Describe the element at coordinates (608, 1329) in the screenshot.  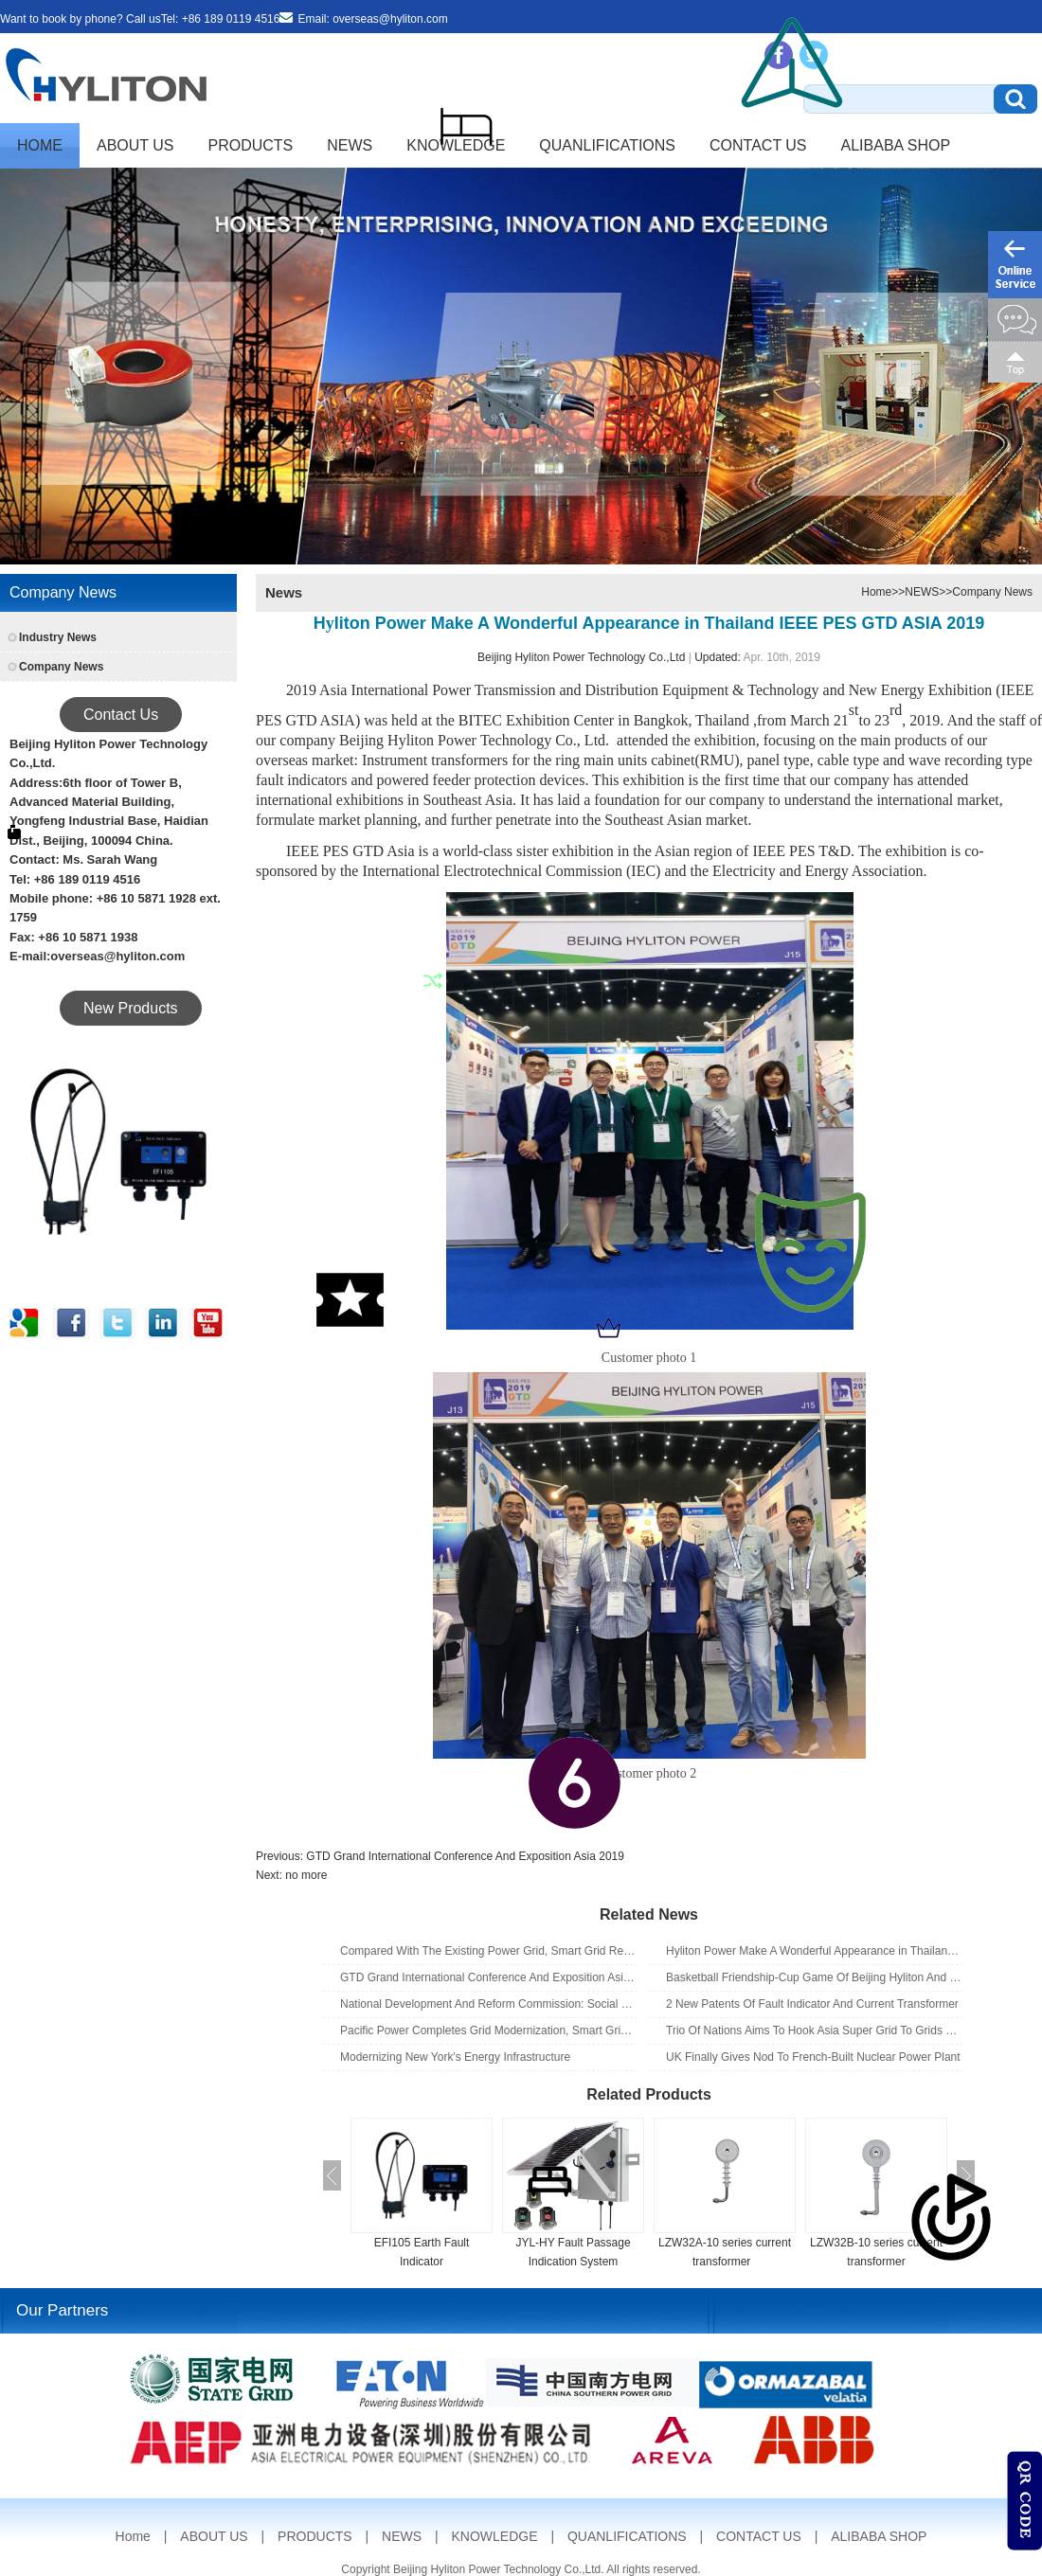
I see `indicates premium or pro membership status` at that location.